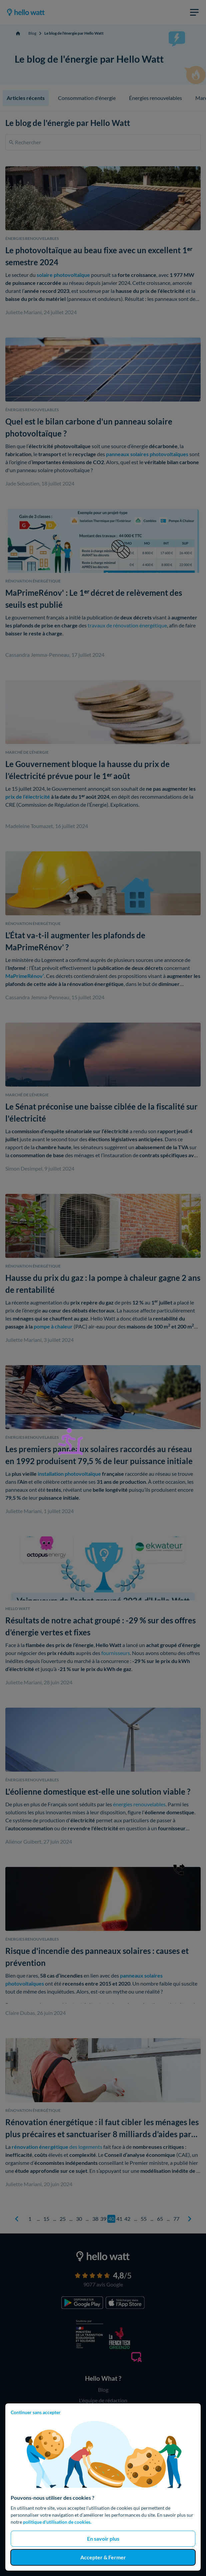 The width and height of the screenshot is (206, 2576). I want to click on view message from a specific user, so click(136, 2356).